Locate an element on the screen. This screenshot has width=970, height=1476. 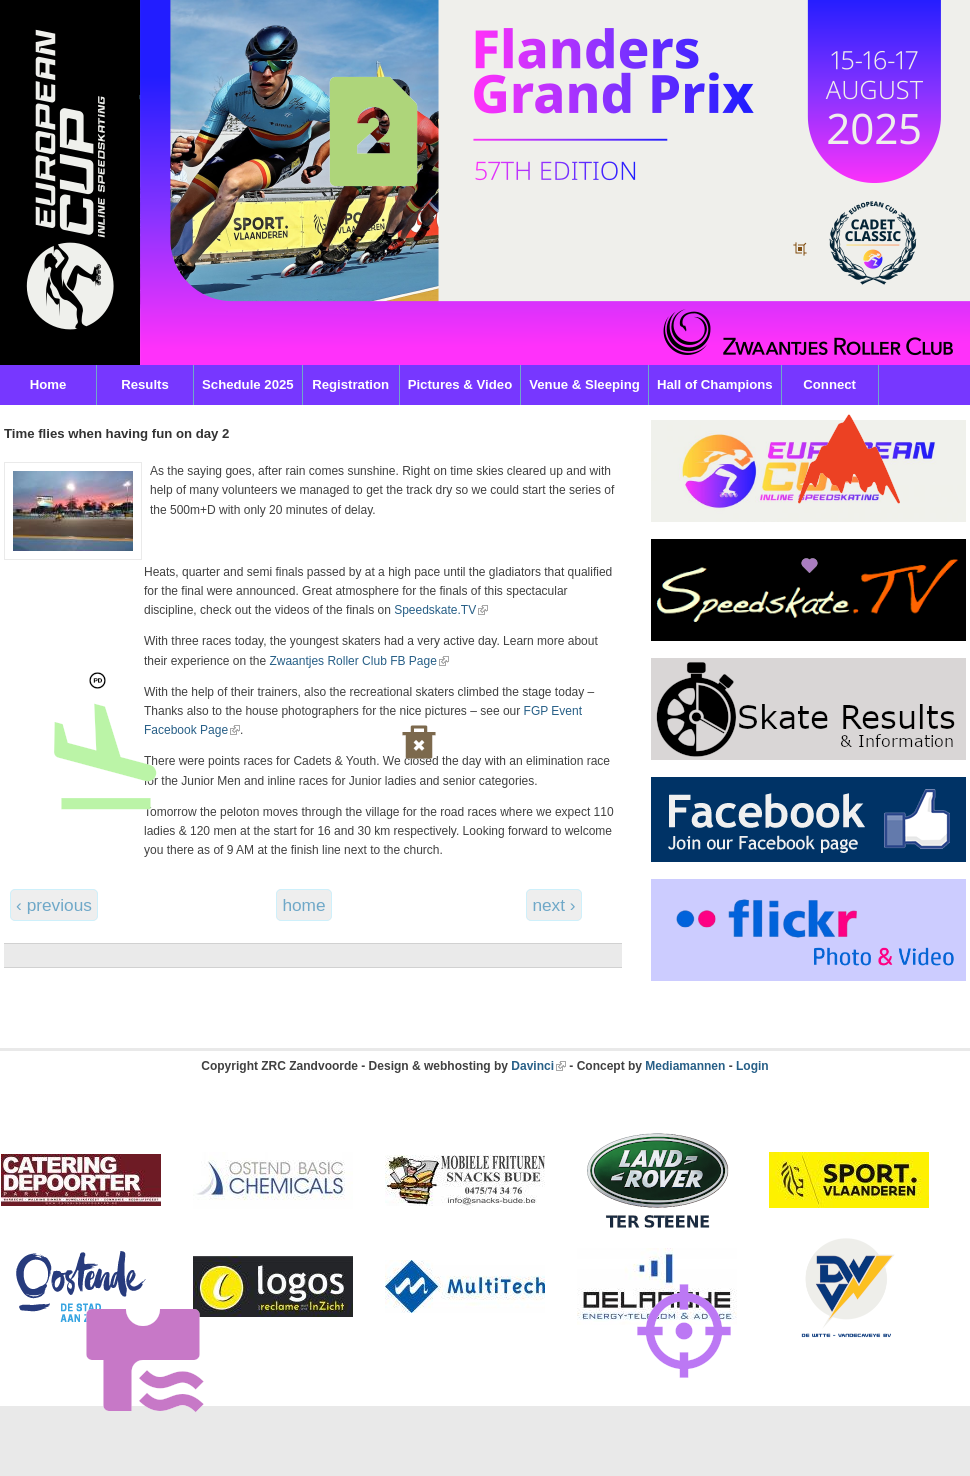
indicates public domain content is located at coordinates (97, 680).